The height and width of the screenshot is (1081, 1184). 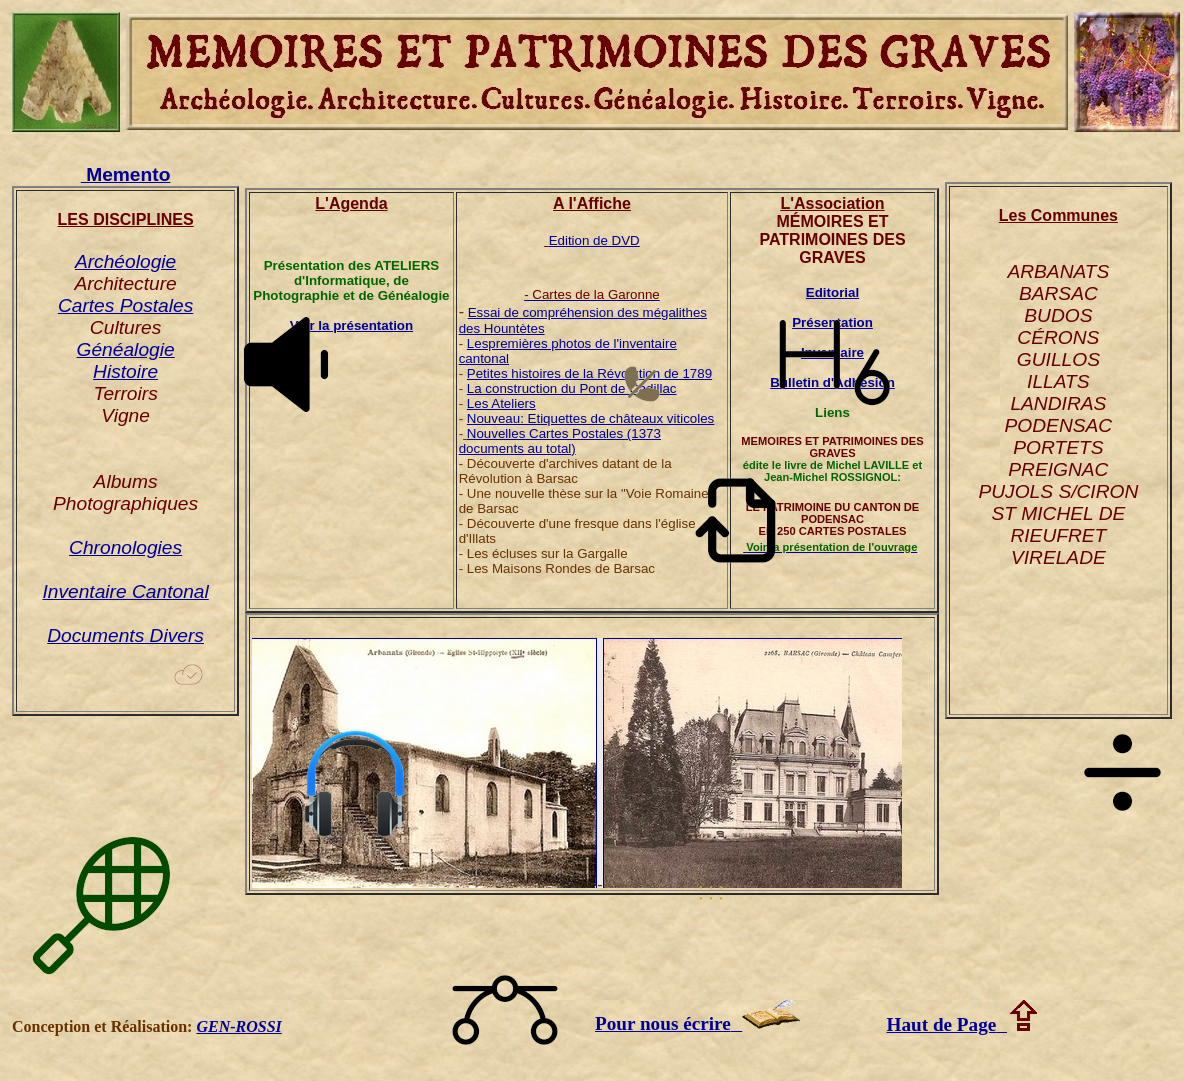 I want to click on file successfully uploaded to cloud storage, so click(x=188, y=674).